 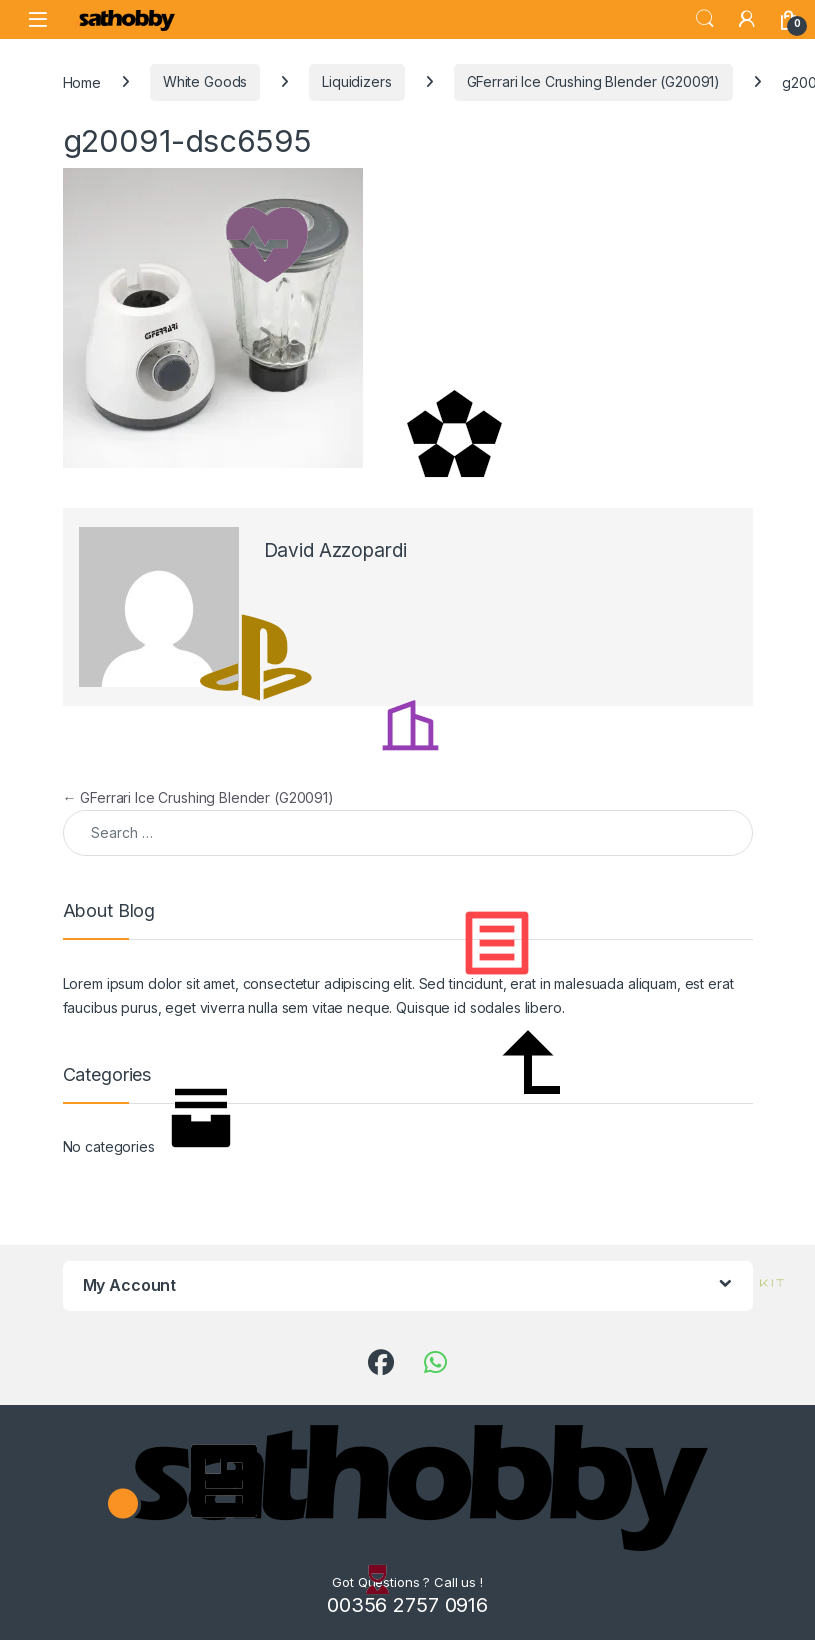 What do you see at coordinates (497, 943) in the screenshot?
I see `switch to horizontal layout view` at bounding box center [497, 943].